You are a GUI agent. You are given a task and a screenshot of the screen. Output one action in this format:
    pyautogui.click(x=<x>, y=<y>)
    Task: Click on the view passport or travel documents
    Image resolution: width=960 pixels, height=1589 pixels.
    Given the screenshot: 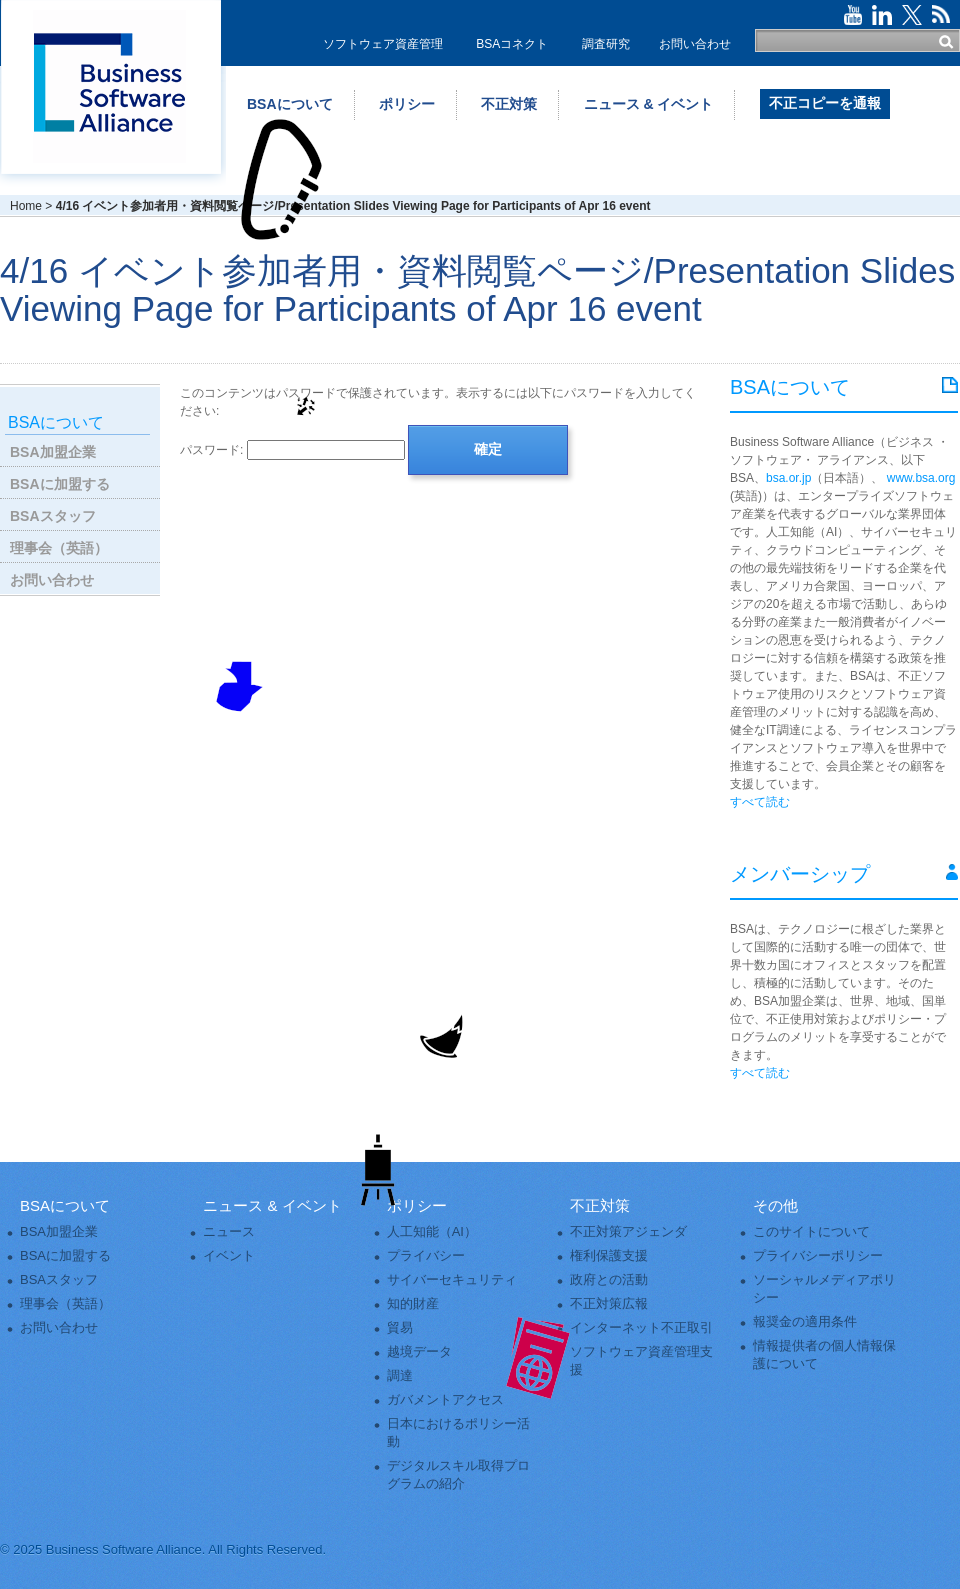 What is the action you would take?
    pyautogui.click(x=538, y=1358)
    